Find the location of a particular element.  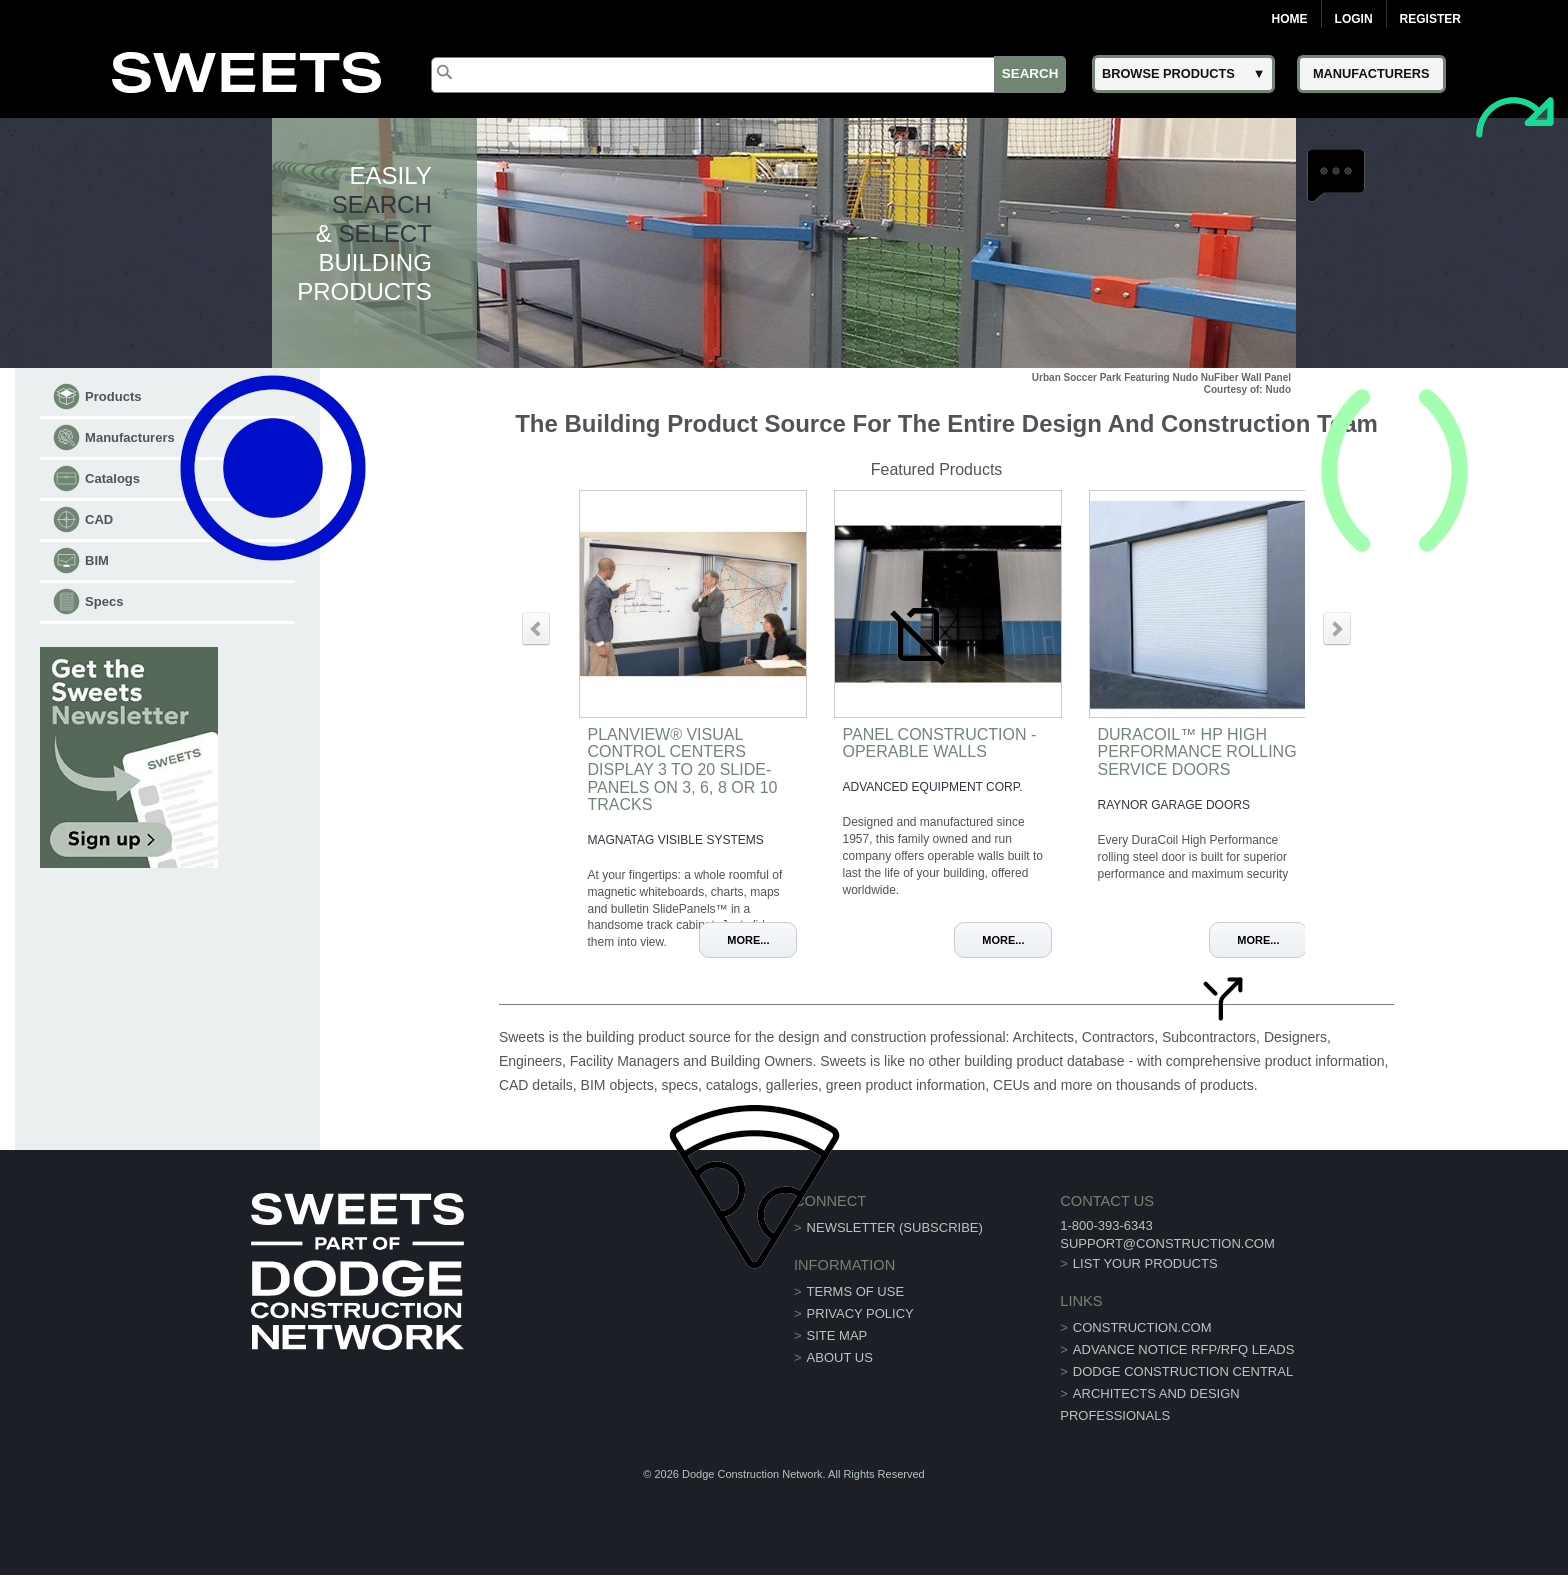

insert parentheses or brackets in text is located at coordinates (1394, 470).